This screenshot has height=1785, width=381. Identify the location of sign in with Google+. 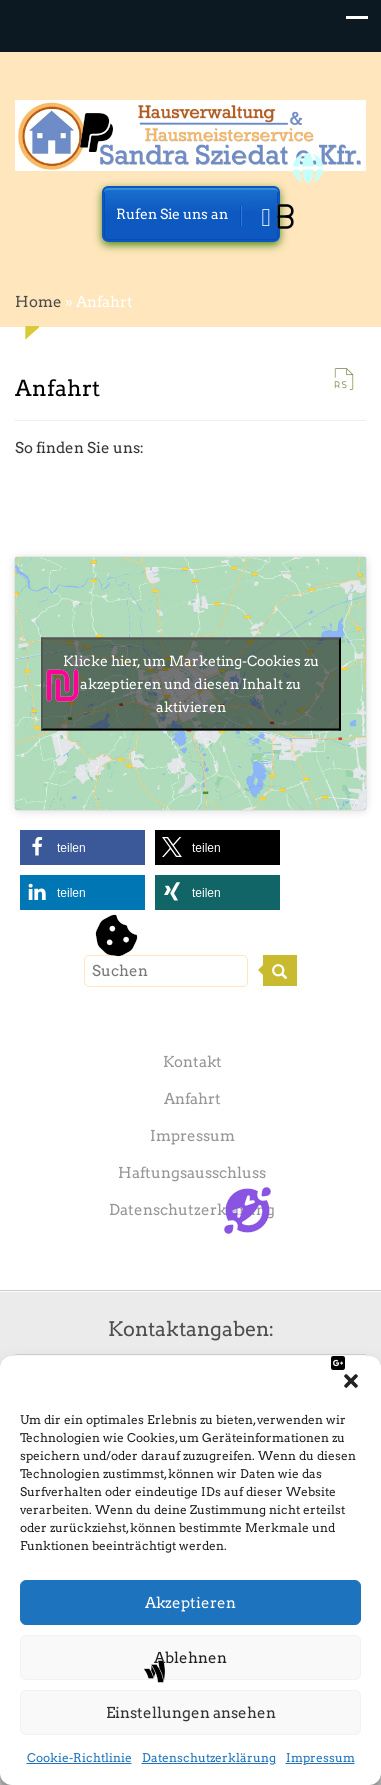
(338, 1363).